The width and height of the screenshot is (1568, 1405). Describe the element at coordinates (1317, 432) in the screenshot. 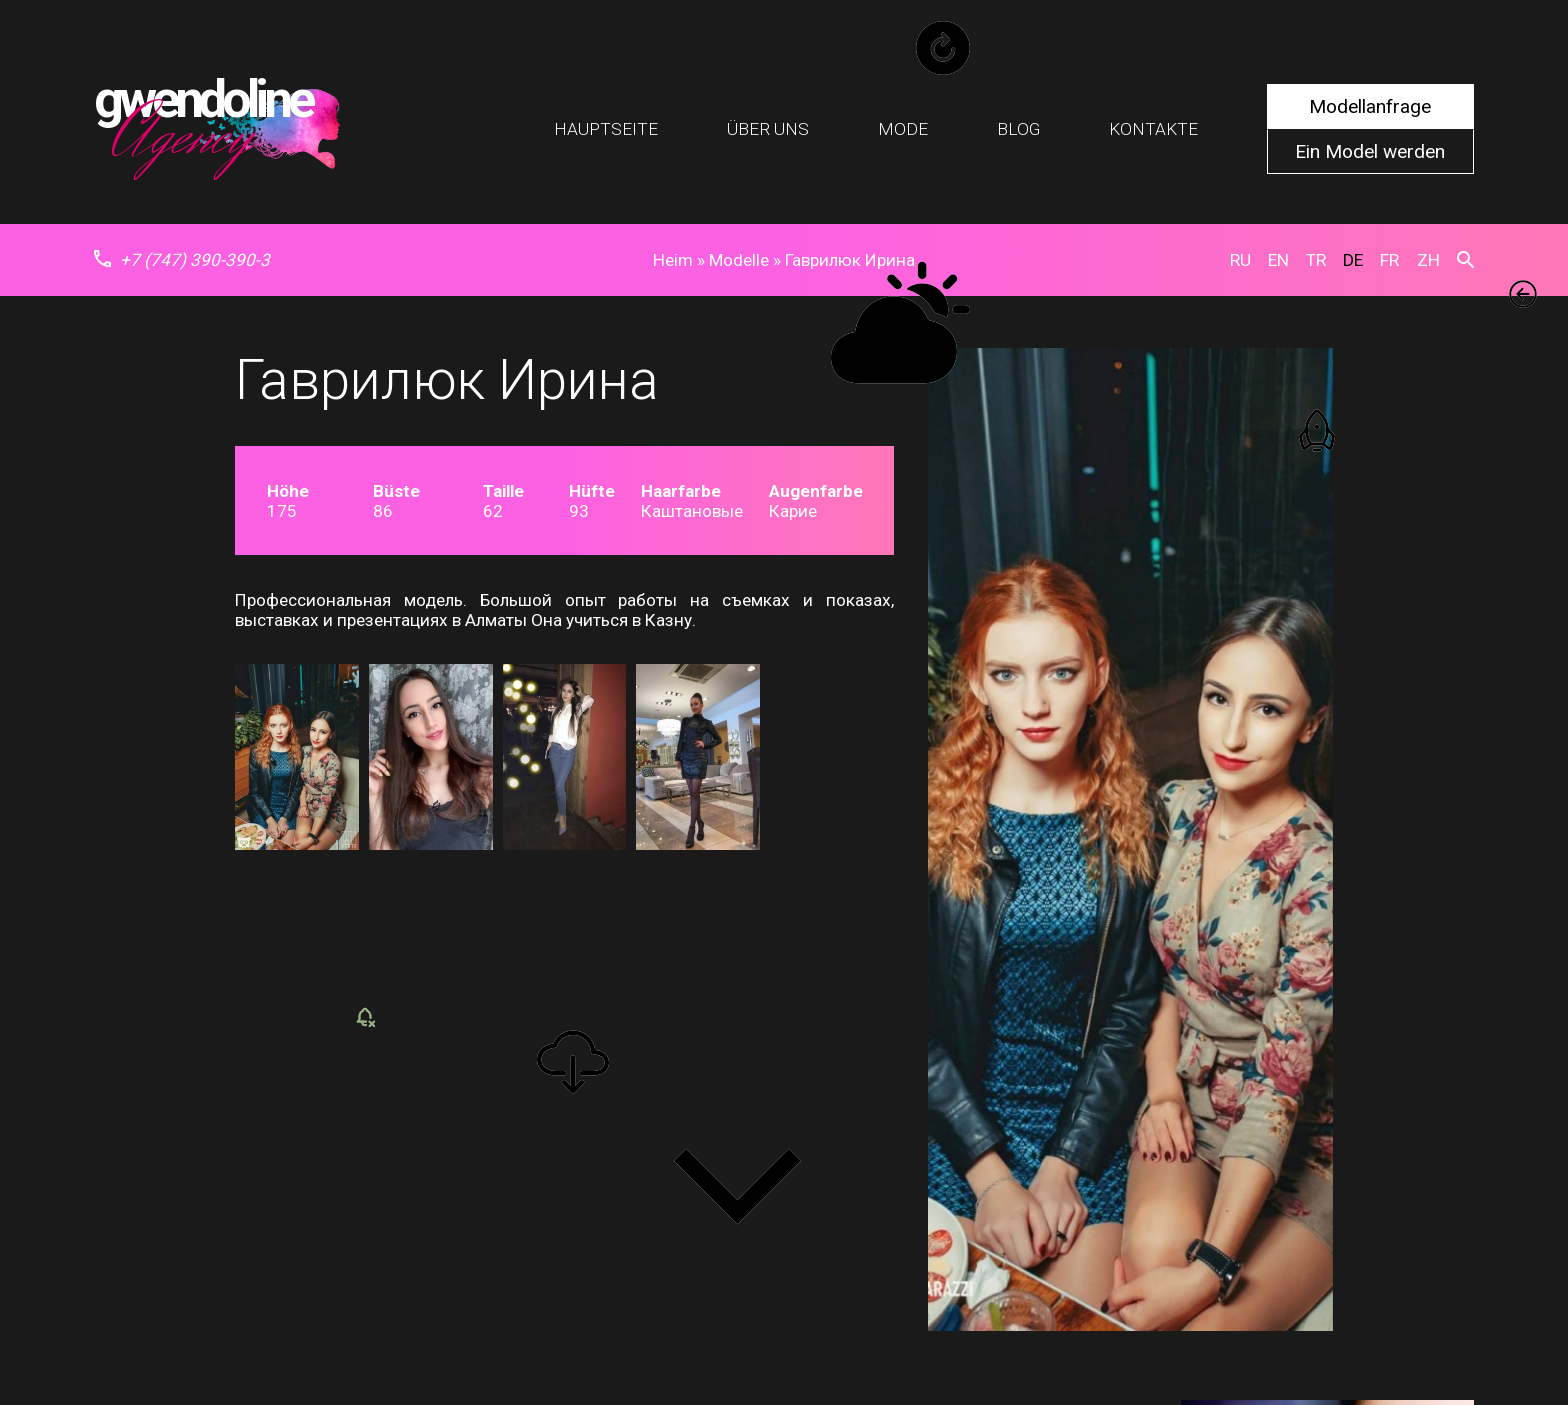

I see `launch or deploy an application` at that location.